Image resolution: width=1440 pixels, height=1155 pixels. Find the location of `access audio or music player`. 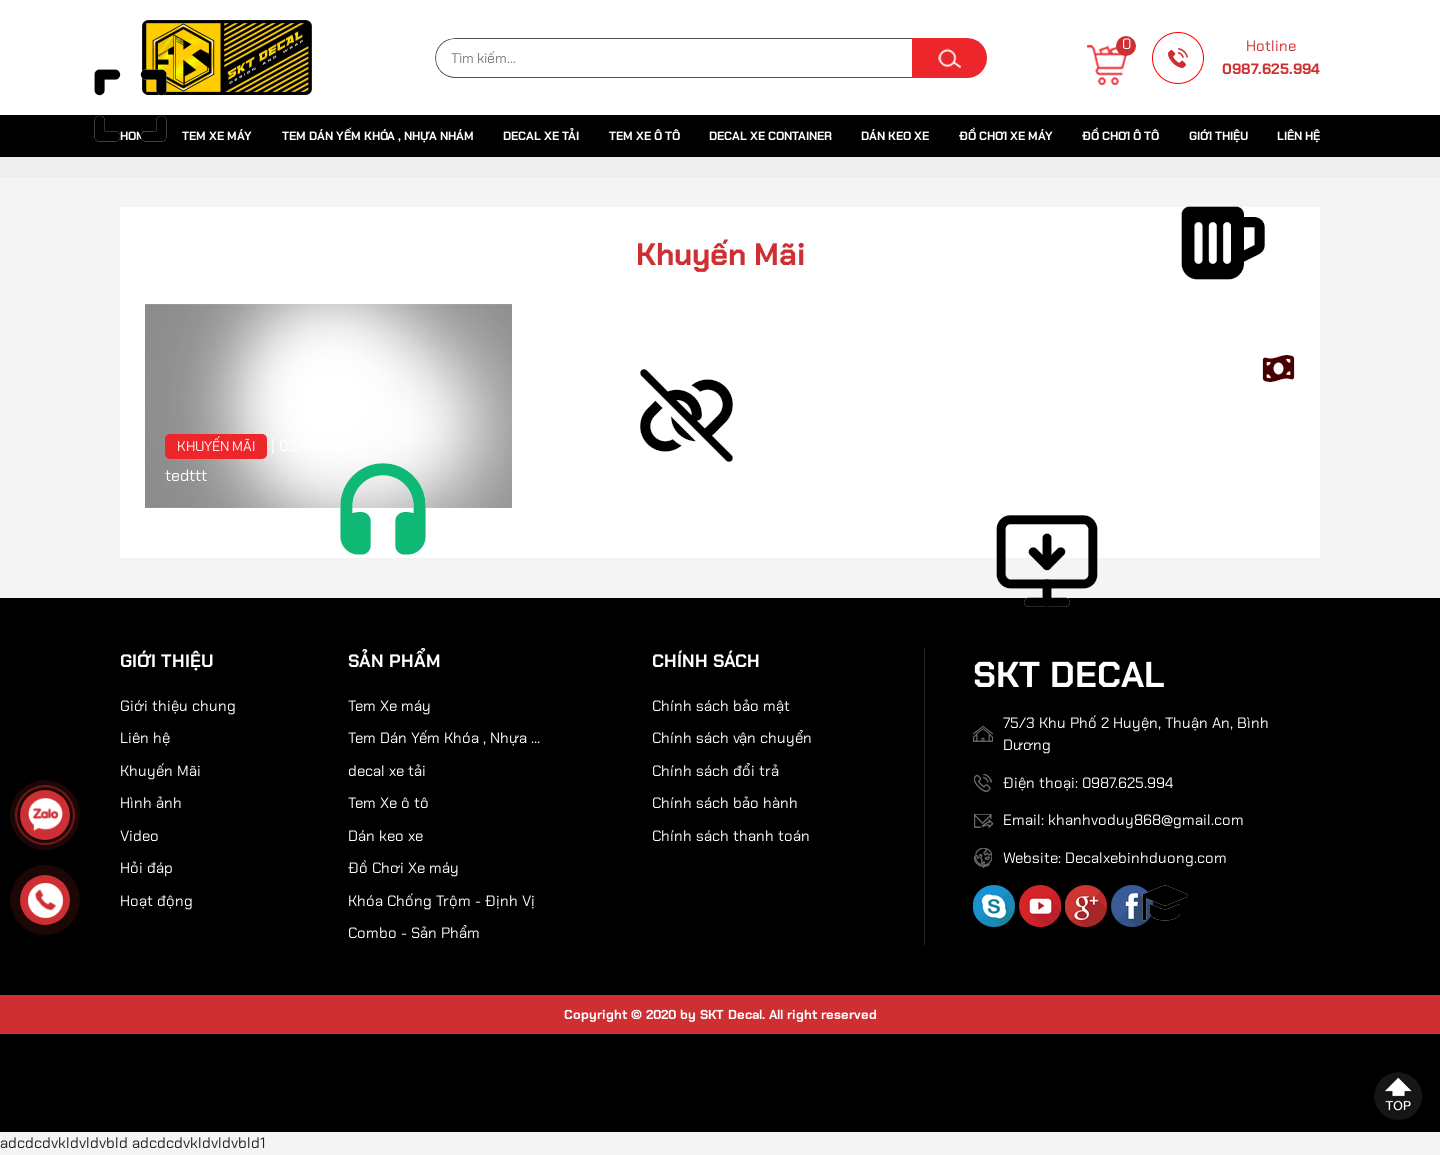

access audio or music player is located at coordinates (383, 512).